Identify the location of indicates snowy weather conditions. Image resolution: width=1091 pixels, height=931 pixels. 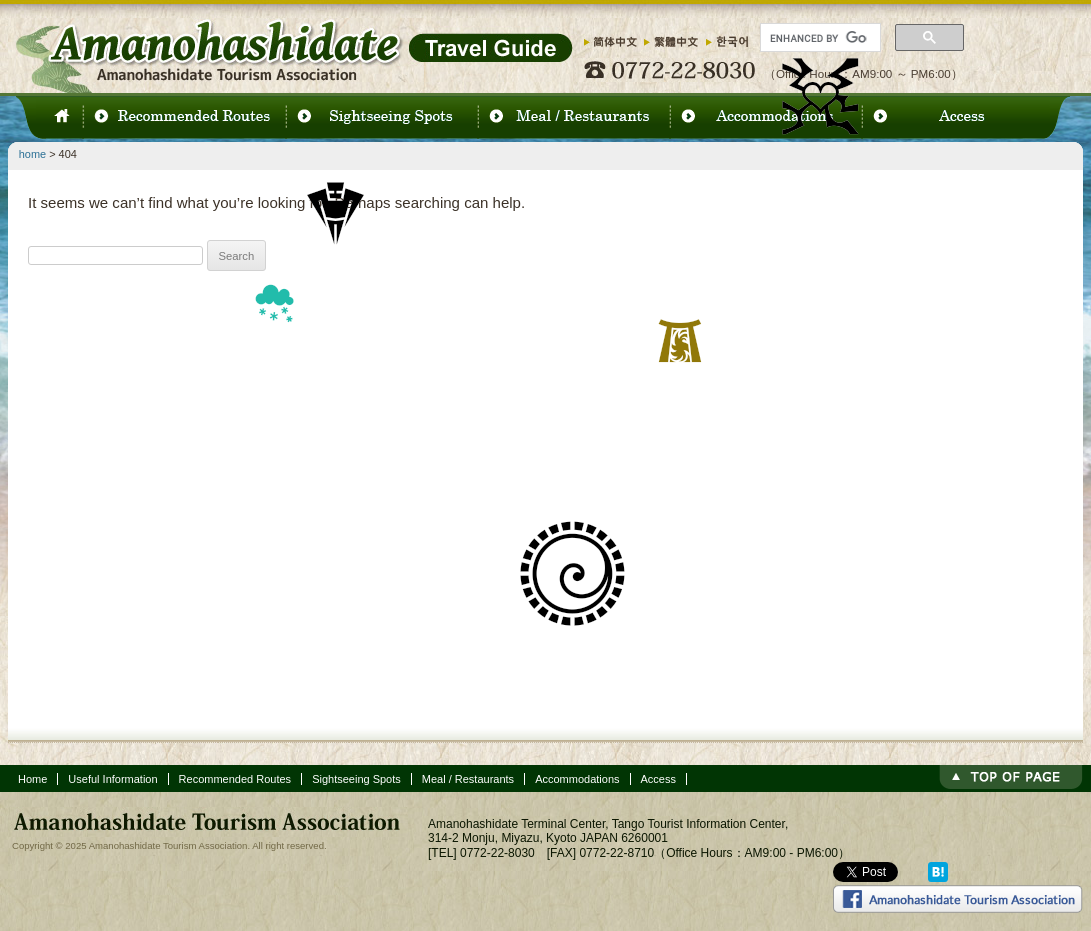
(274, 303).